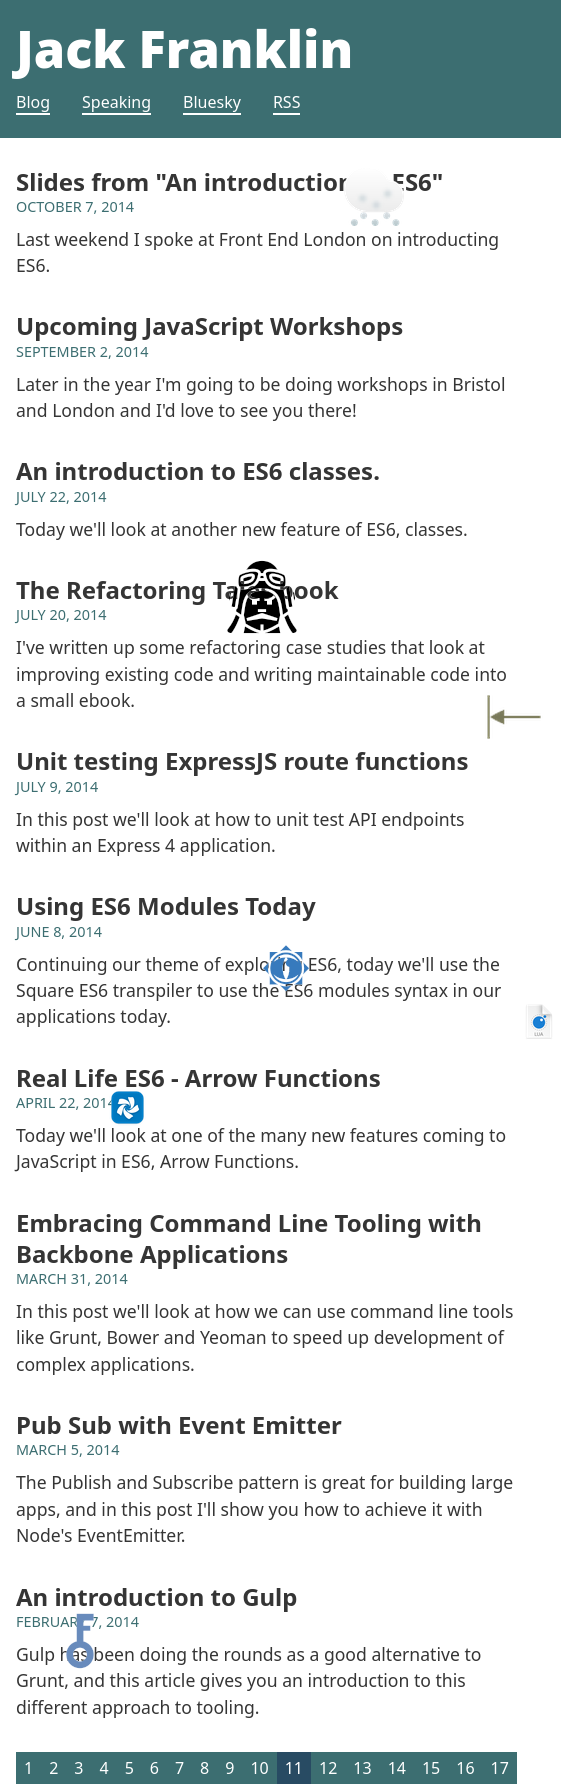 This screenshot has width=561, height=1788. I want to click on view pilot or aviation-related content, so click(262, 597).